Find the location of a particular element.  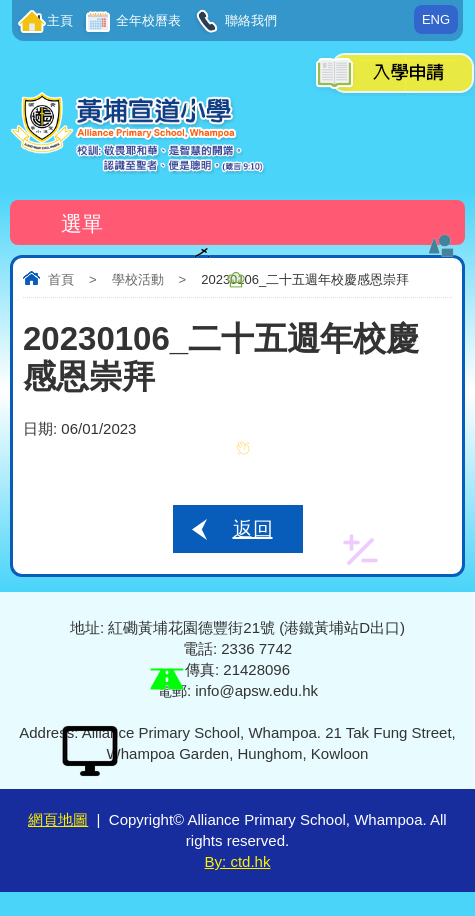

switch to desktop view is located at coordinates (90, 751).